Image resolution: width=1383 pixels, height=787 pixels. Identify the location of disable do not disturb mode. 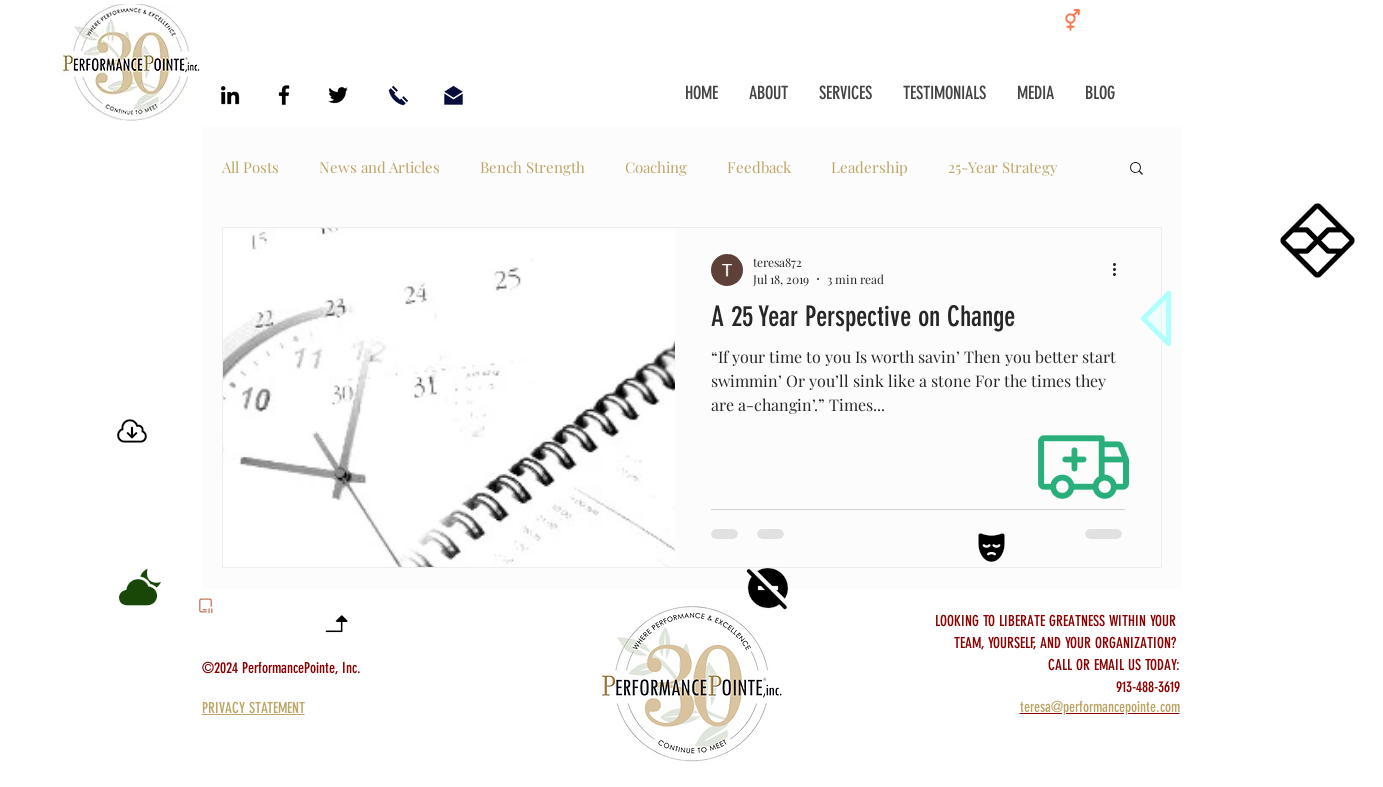
(768, 588).